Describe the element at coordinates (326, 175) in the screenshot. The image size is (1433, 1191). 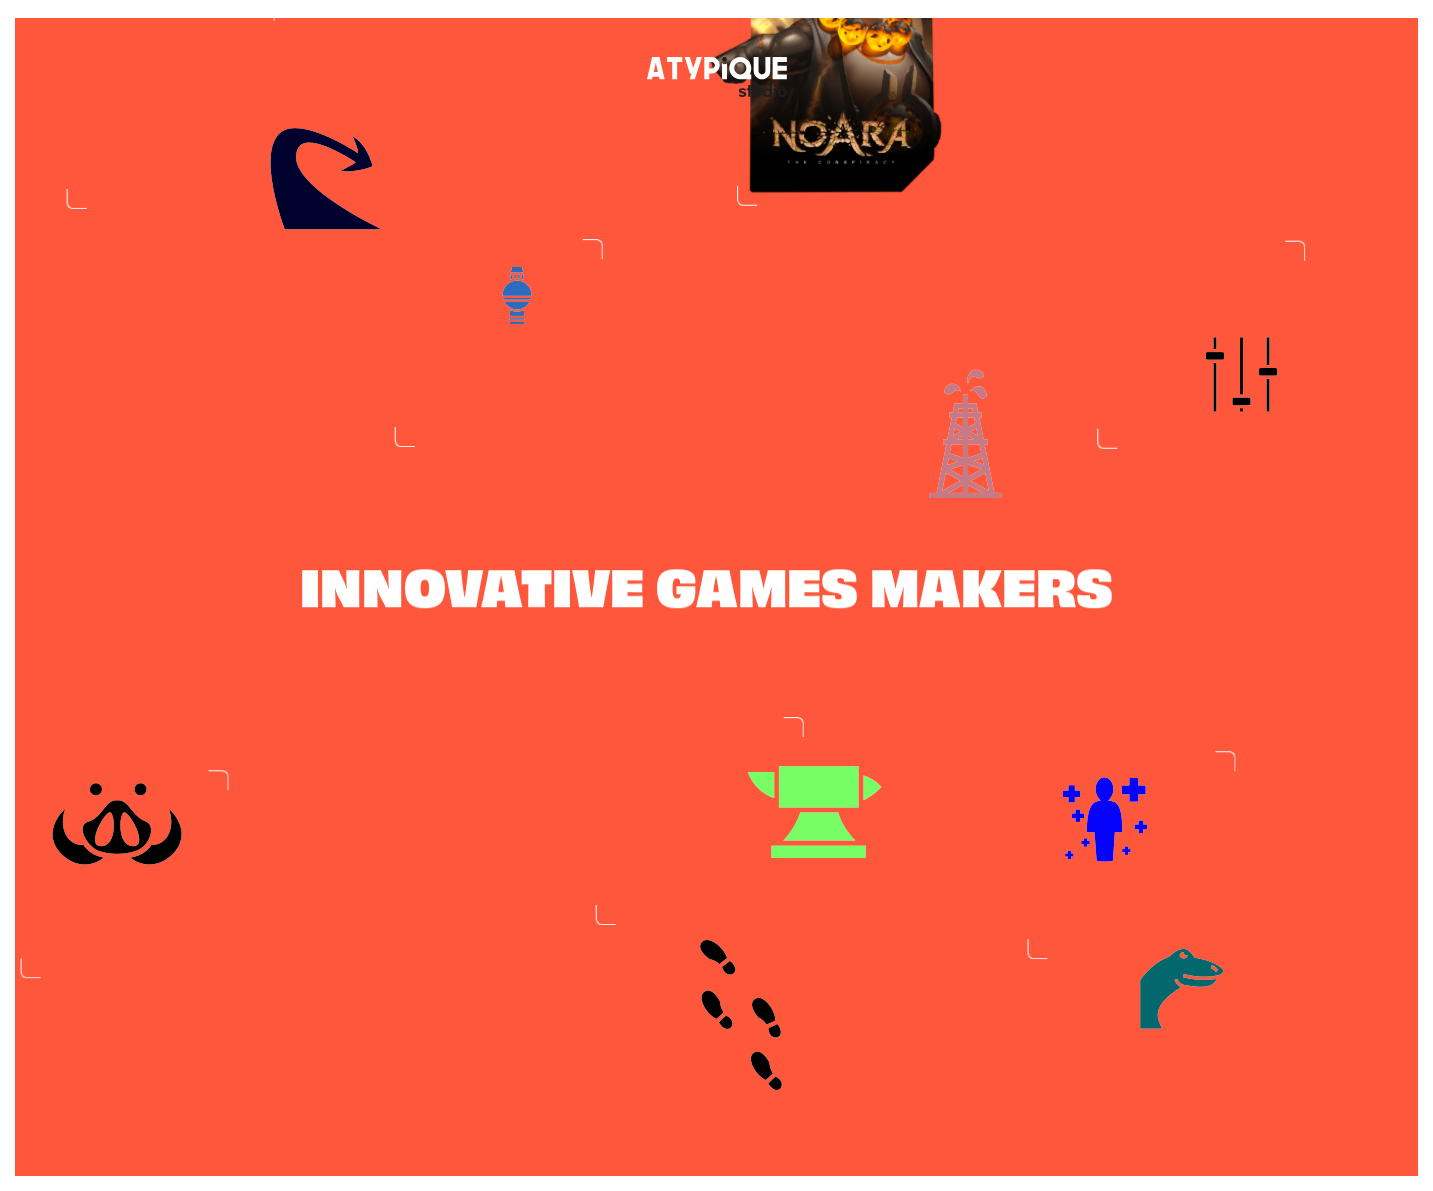
I see `perform a thrust-bend attack or maneuver` at that location.